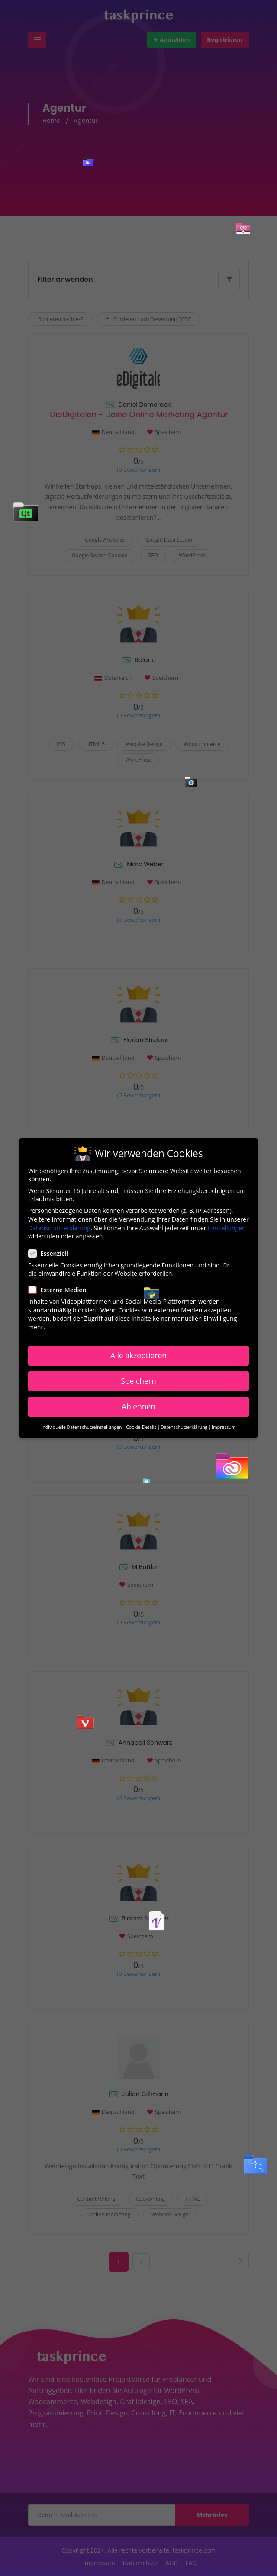  What do you see at coordinates (191, 782) in the screenshot?
I see `open webpack project folder` at bounding box center [191, 782].